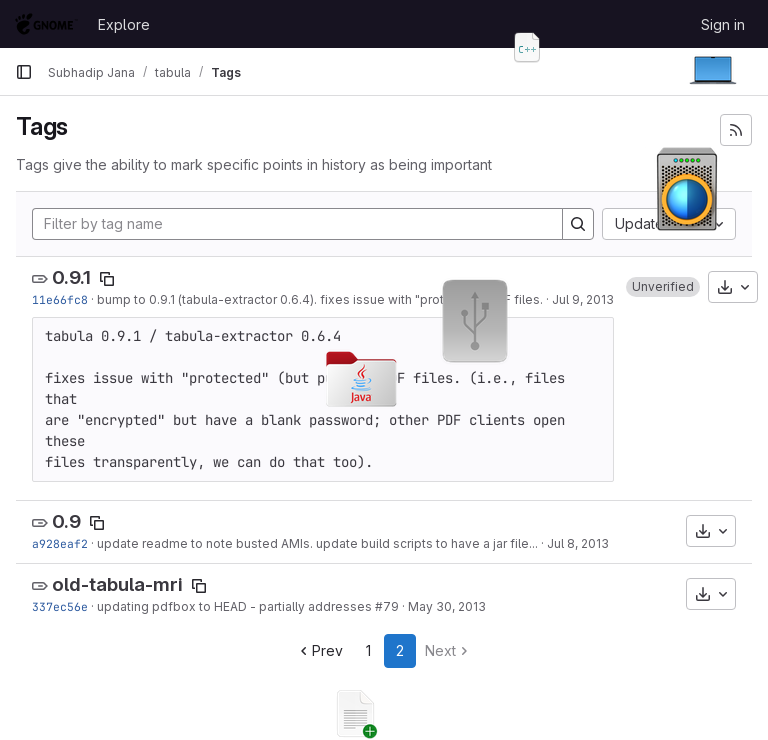  Describe the element at coordinates (475, 321) in the screenshot. I see `access connected USB hard drive` at that location.